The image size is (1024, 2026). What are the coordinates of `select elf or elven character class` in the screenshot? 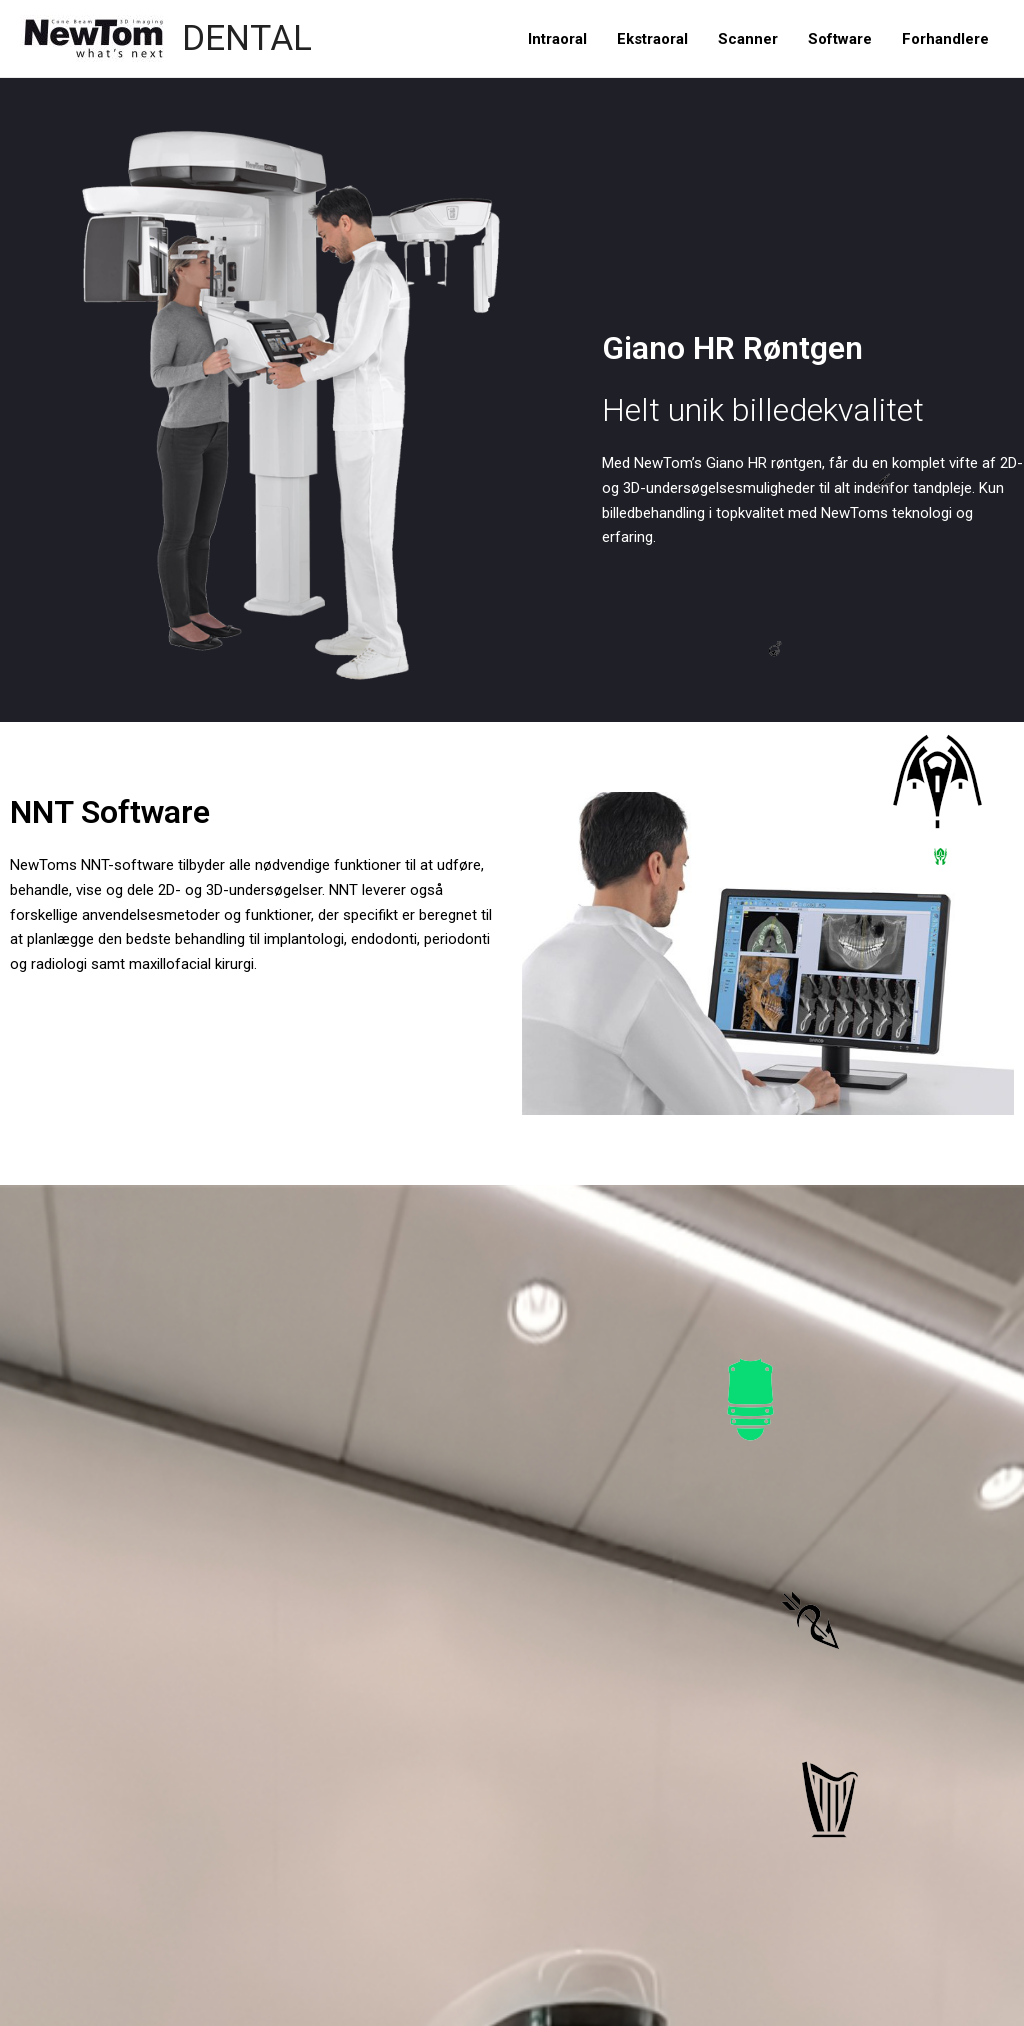 It's located at (940, 856).